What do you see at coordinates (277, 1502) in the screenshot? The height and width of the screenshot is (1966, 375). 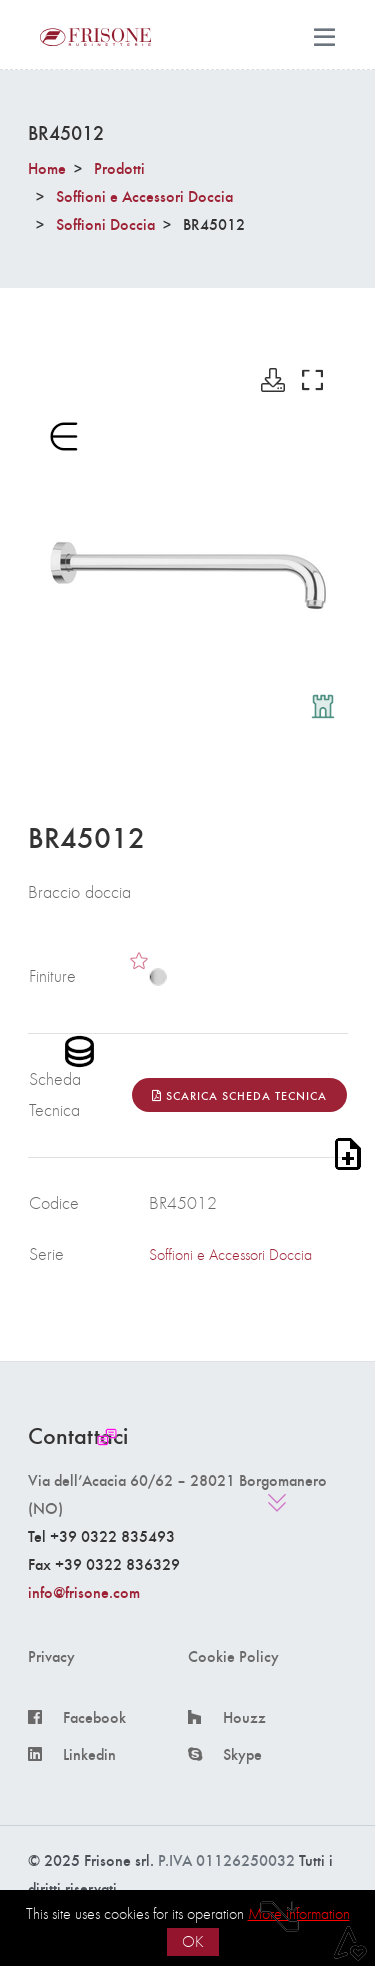 I see `expand content or show more items` at bounding box center [277, 1502].